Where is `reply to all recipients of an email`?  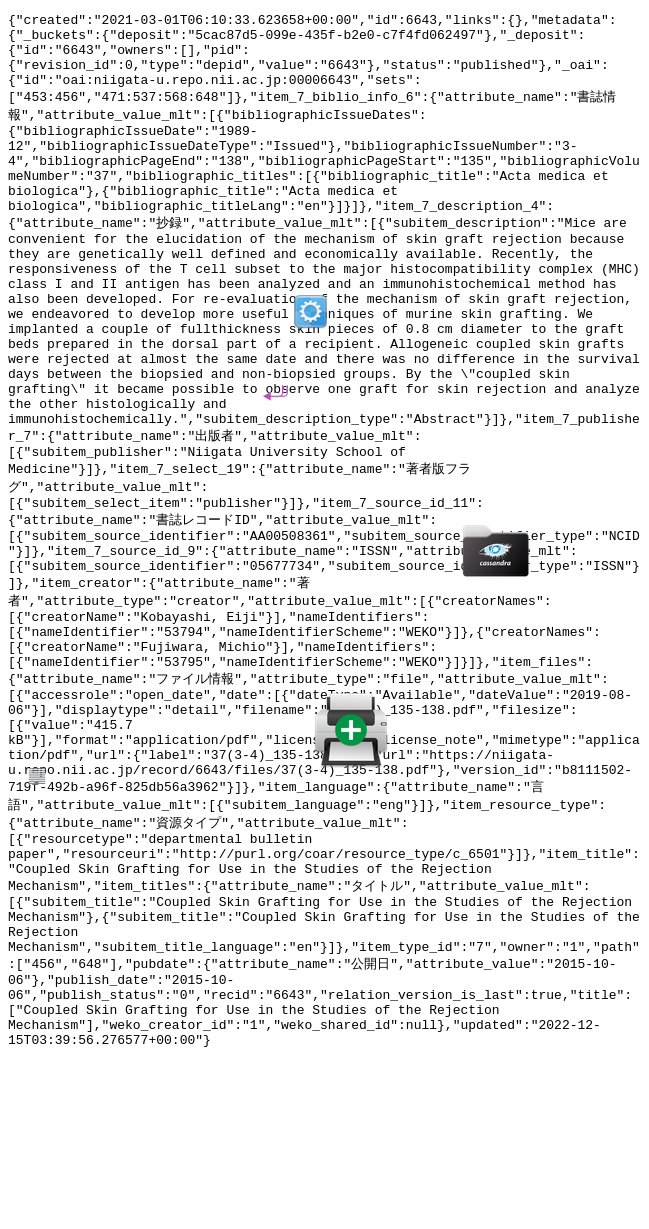 reply to all recipients of an email is located at coordinates (275, 391).